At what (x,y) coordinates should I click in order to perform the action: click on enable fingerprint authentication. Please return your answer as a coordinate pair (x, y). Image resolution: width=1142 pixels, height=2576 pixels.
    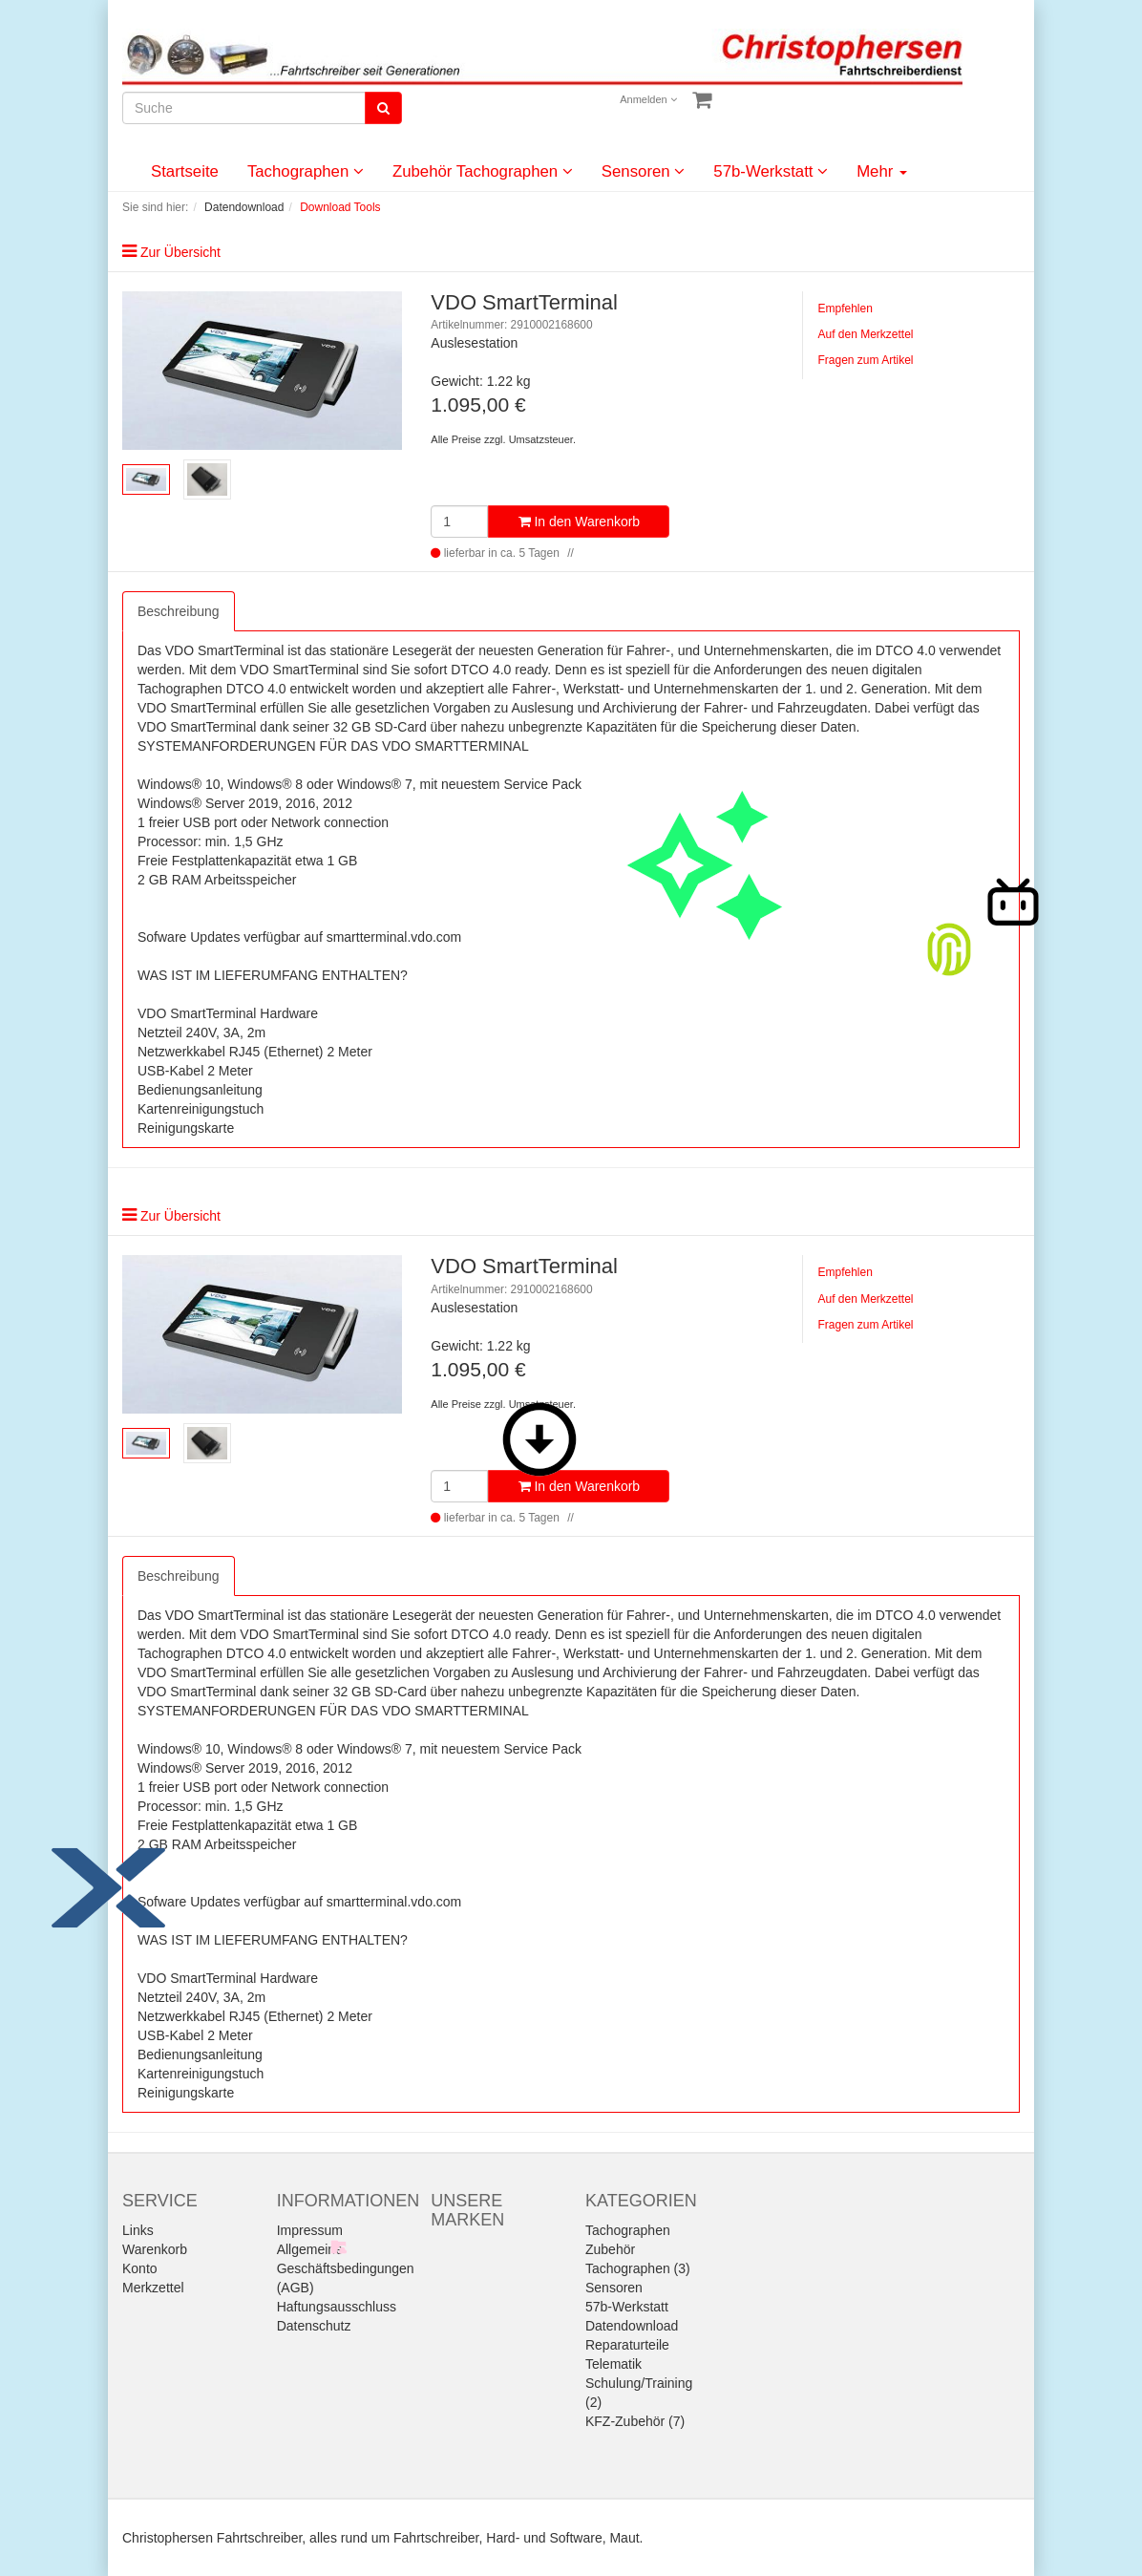
    Looking at the image, I should click on (949, 949).